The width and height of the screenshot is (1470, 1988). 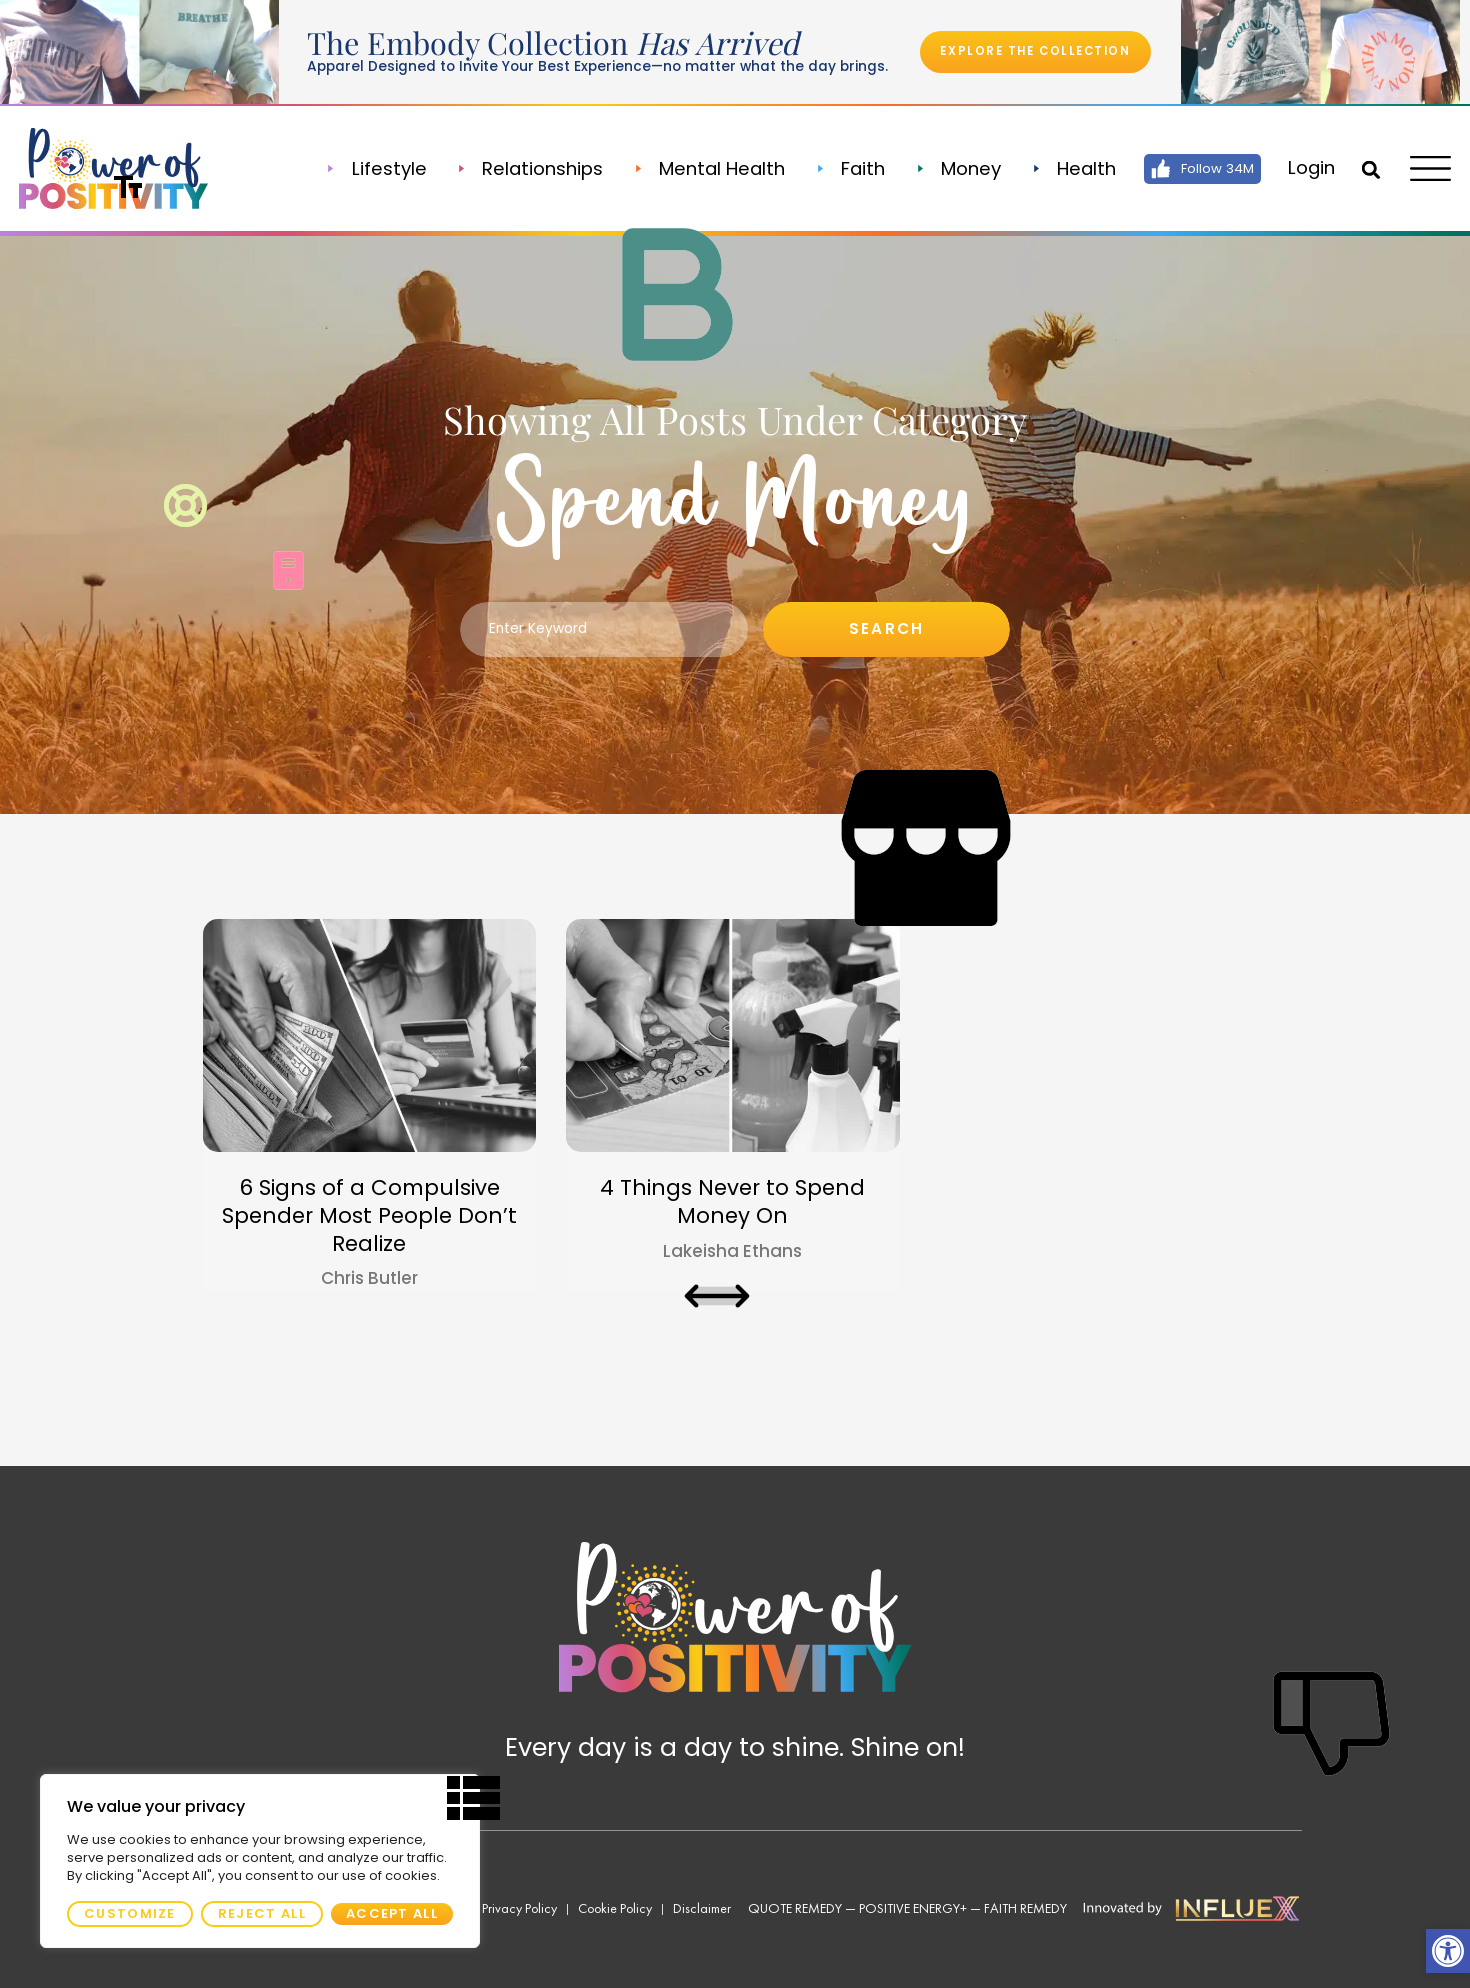 I want to click on resize element horizontally, so click(x=717, y=1296).